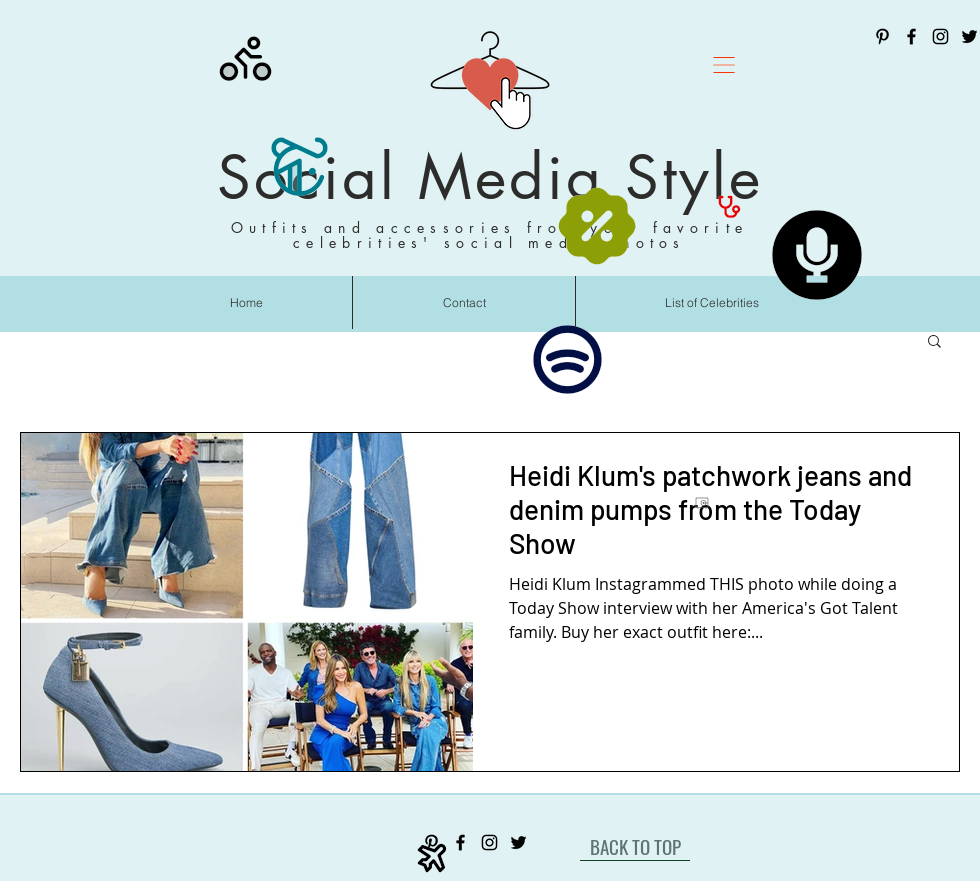  What do you see at coordinates (299, 165) in the screenshot?
I see `open The New York Times app` at bounding box center [299, 165].